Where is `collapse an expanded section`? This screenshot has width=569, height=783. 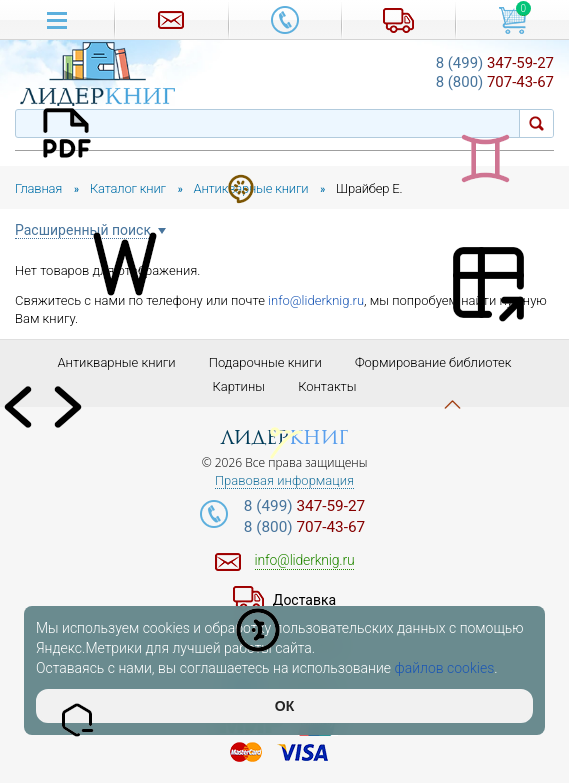
collapse an expanded section is located at coordinates (452, 404).